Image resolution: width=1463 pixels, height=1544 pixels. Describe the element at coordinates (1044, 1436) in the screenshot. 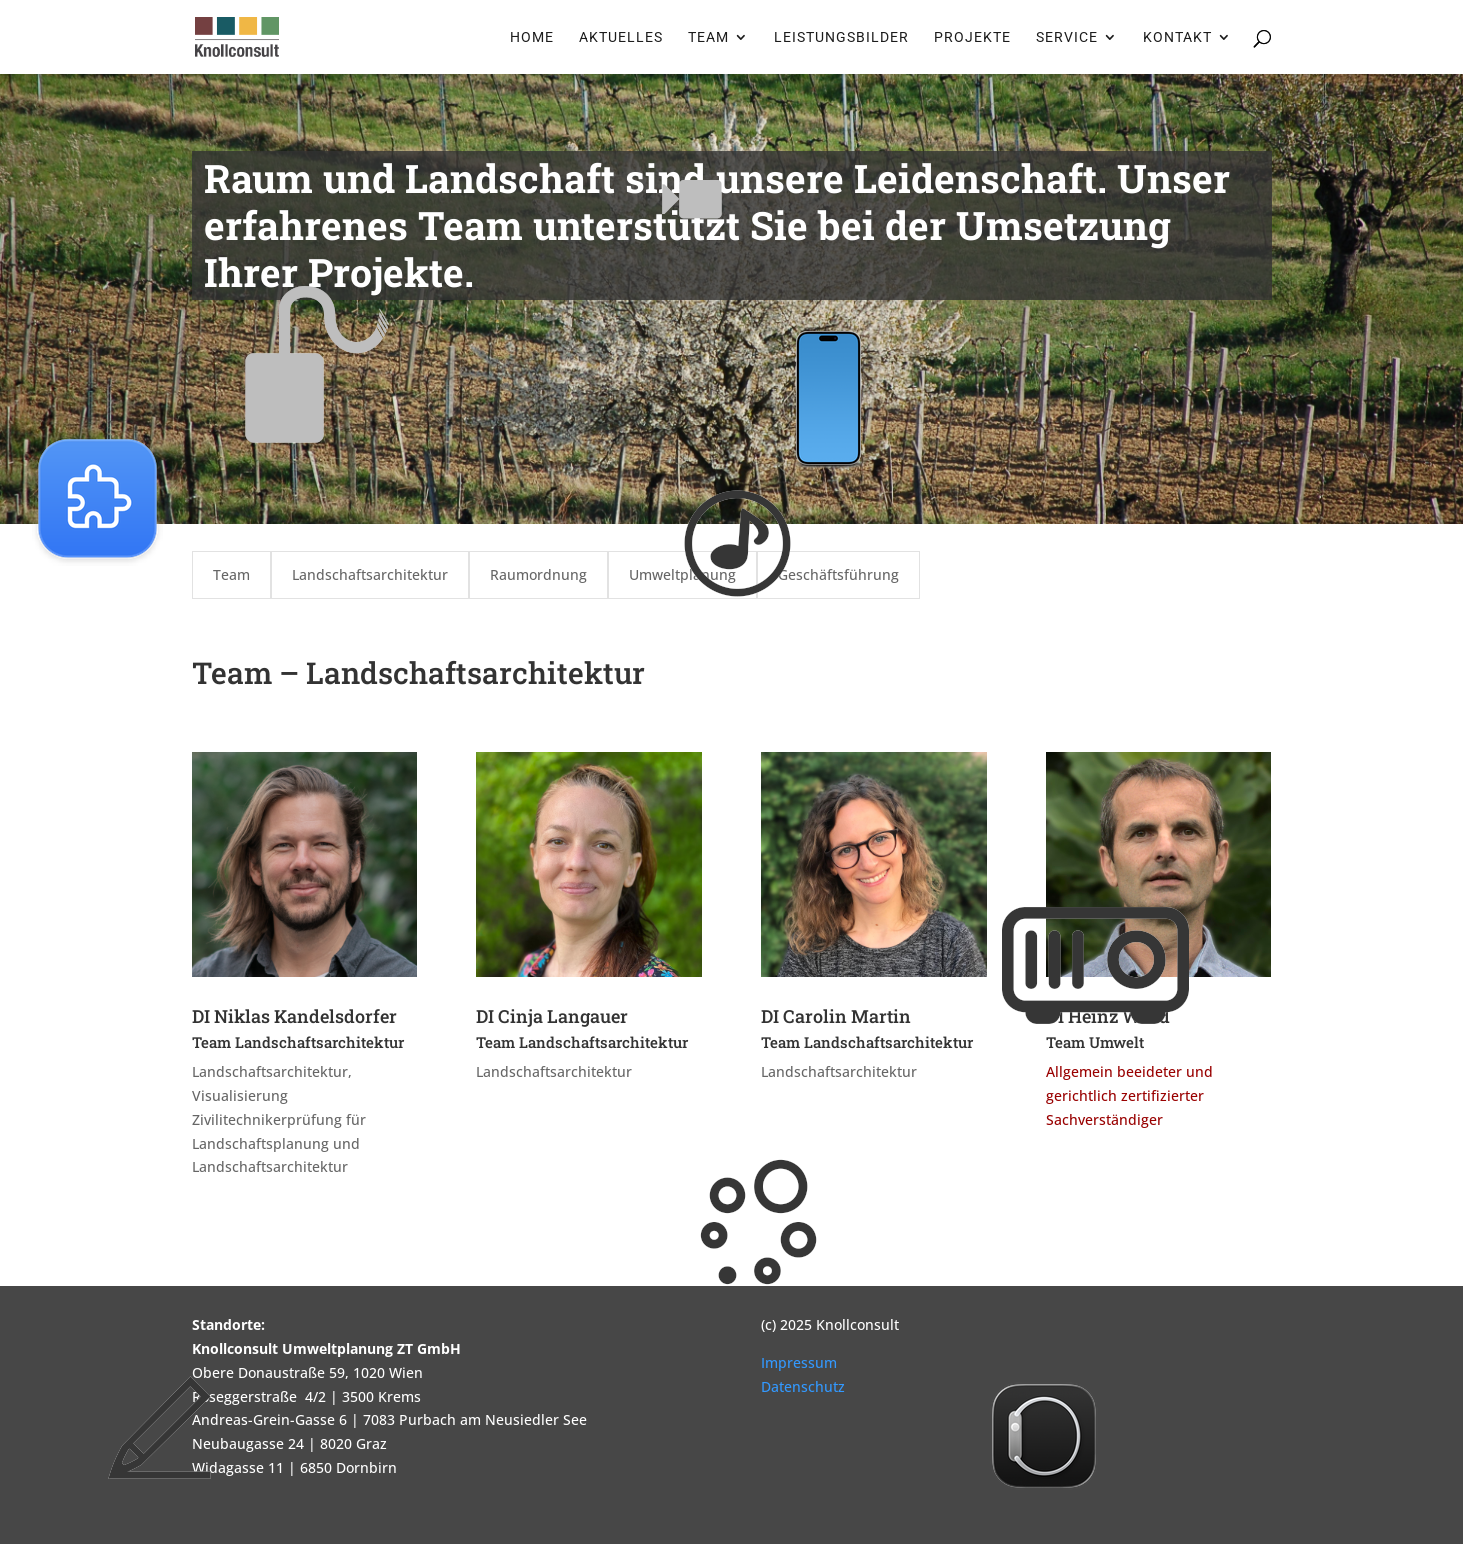

I see `open the watch app` at that location.